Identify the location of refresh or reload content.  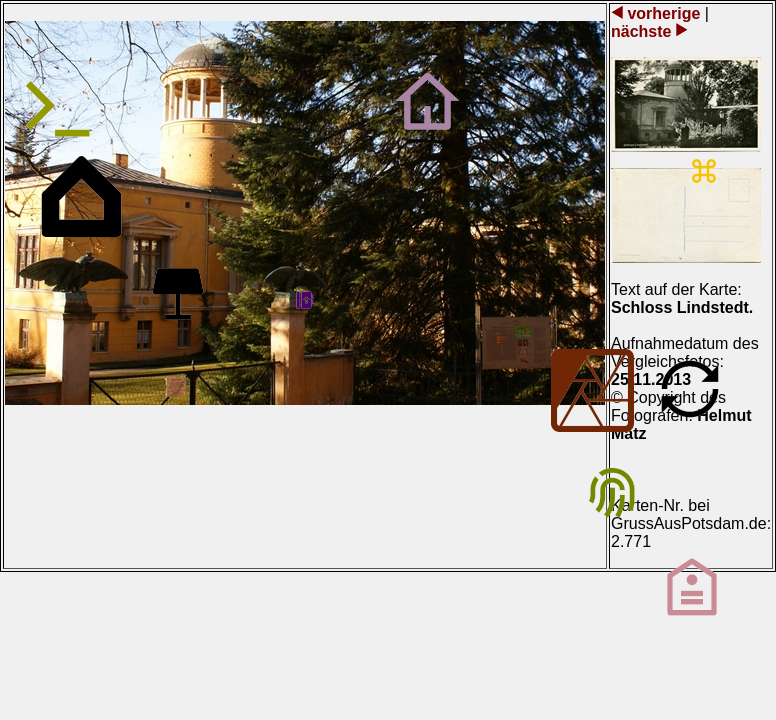
(690, 389).